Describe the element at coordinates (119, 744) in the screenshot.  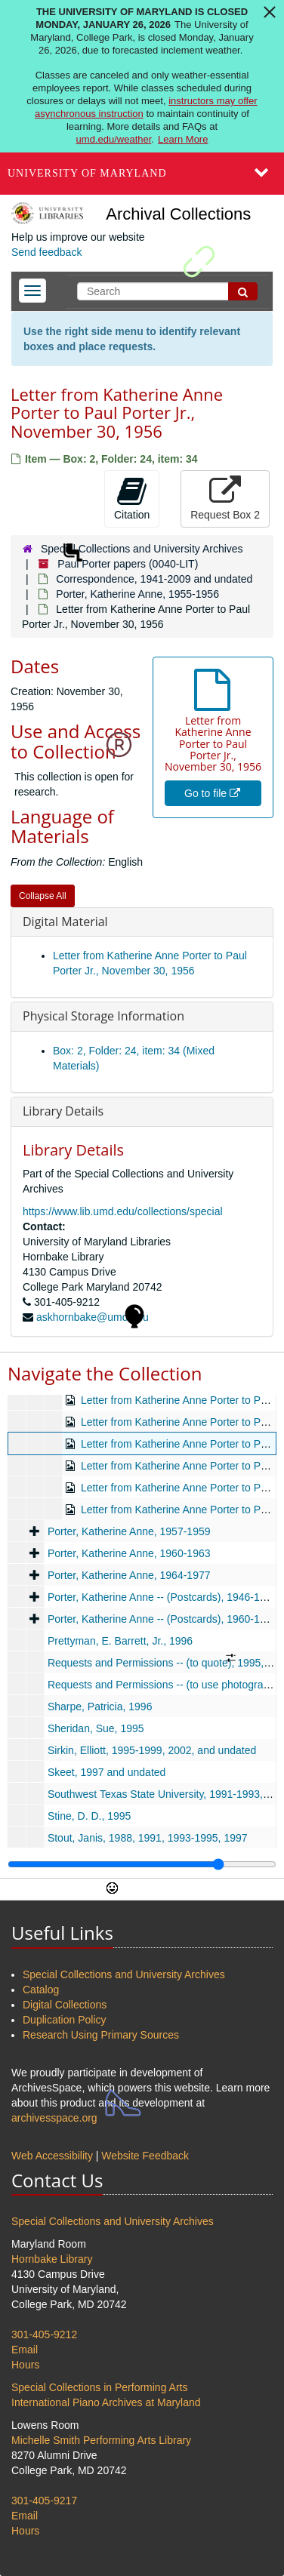
I see `indicates registered trademark status` at that location.